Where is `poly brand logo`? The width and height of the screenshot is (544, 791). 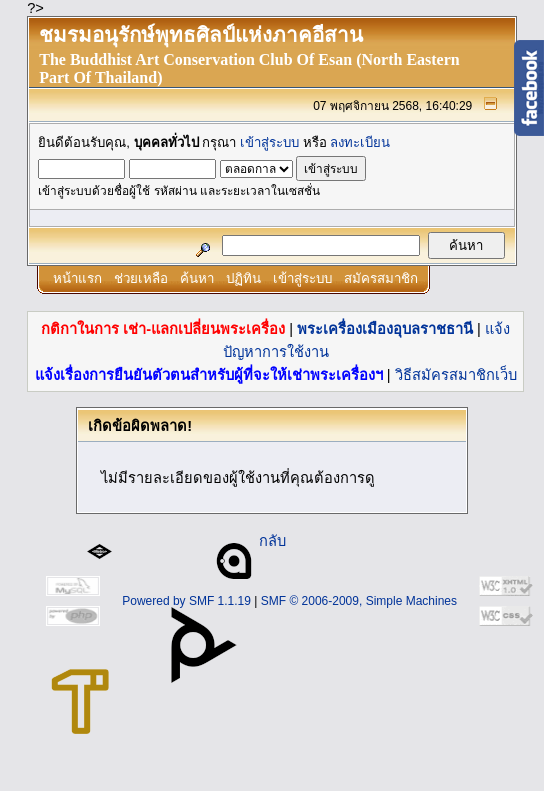 poly brand logo is located at coordinates (204, 645).